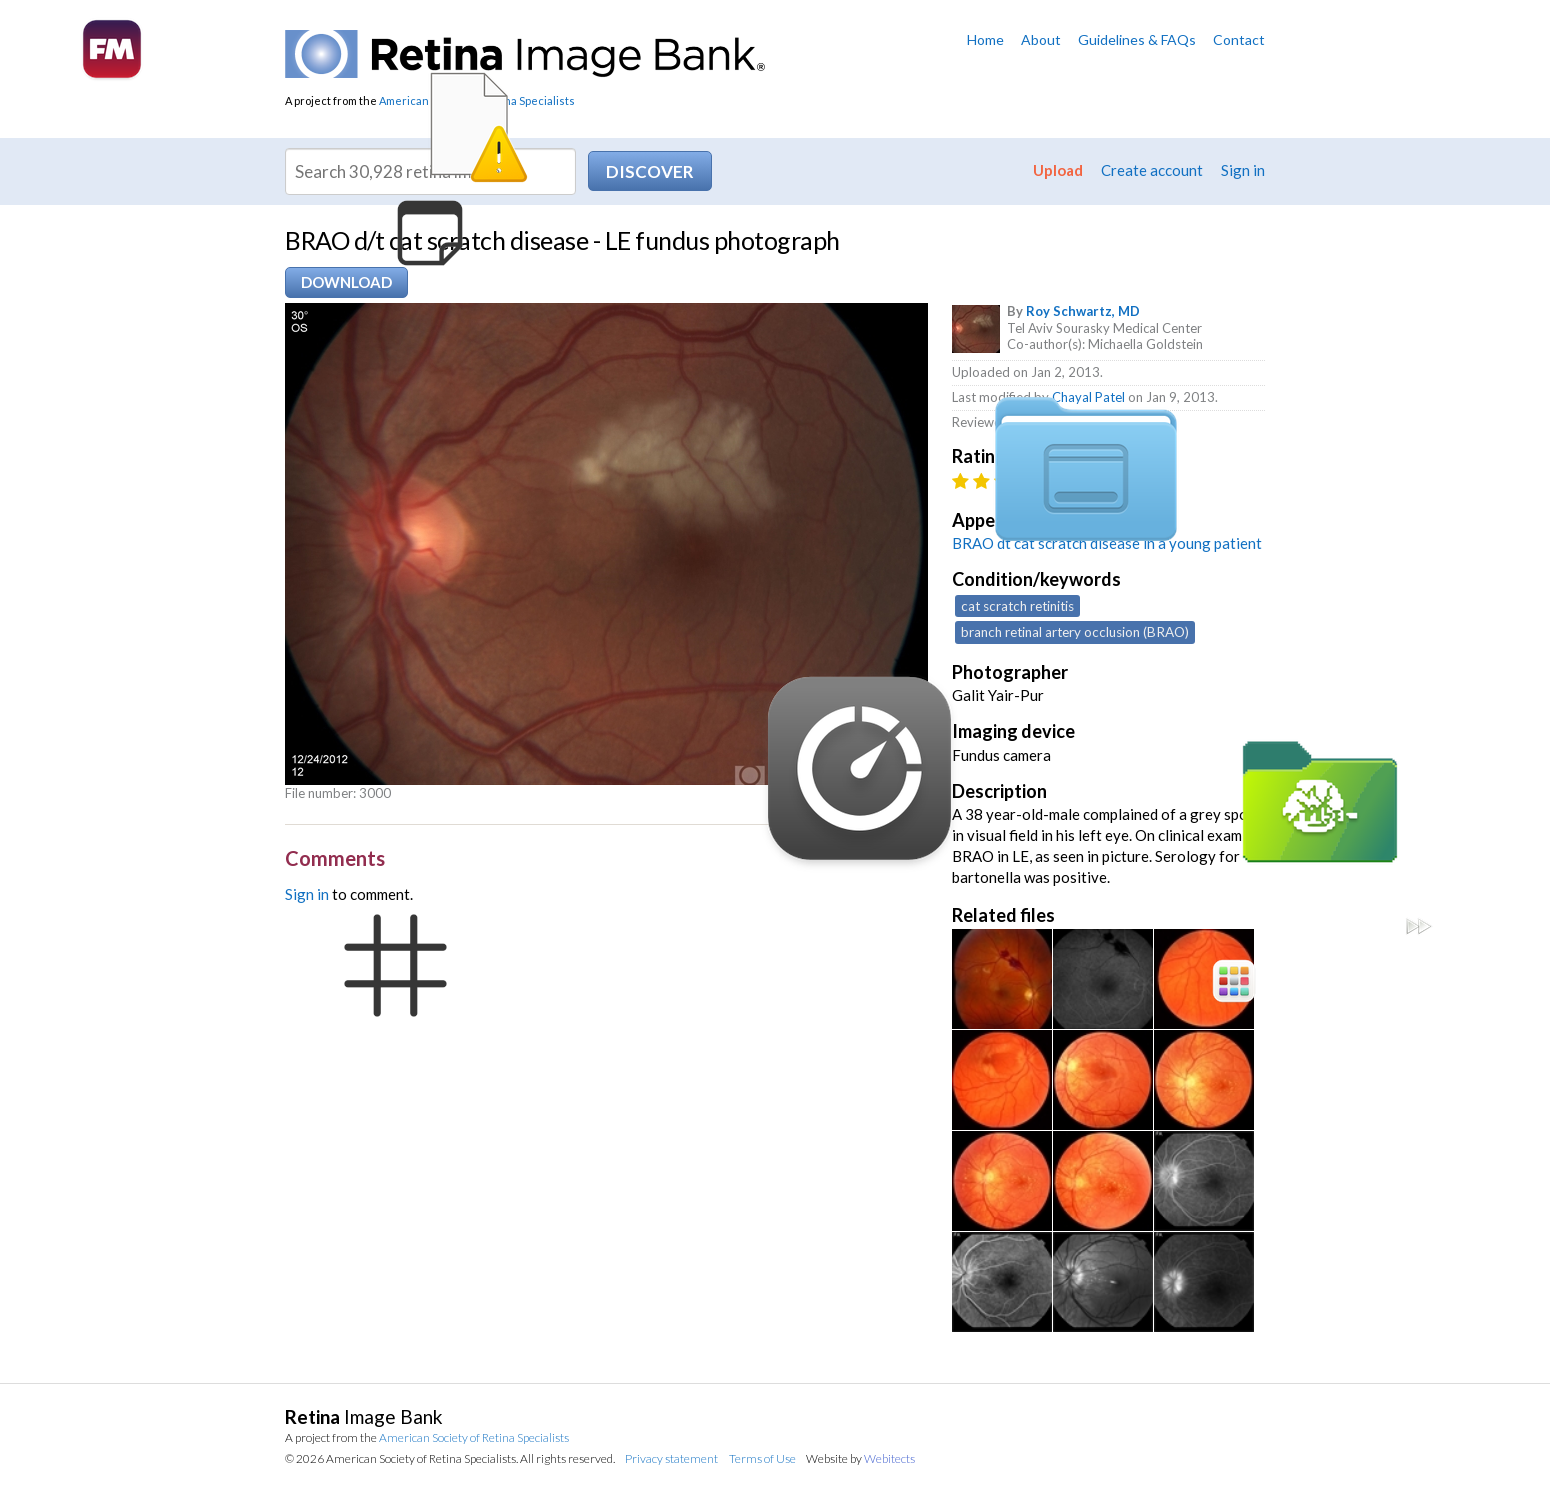 This screenshot has height=1498, width=1550. I want to click on indicates a file with an error or warning, so click(469, 124).